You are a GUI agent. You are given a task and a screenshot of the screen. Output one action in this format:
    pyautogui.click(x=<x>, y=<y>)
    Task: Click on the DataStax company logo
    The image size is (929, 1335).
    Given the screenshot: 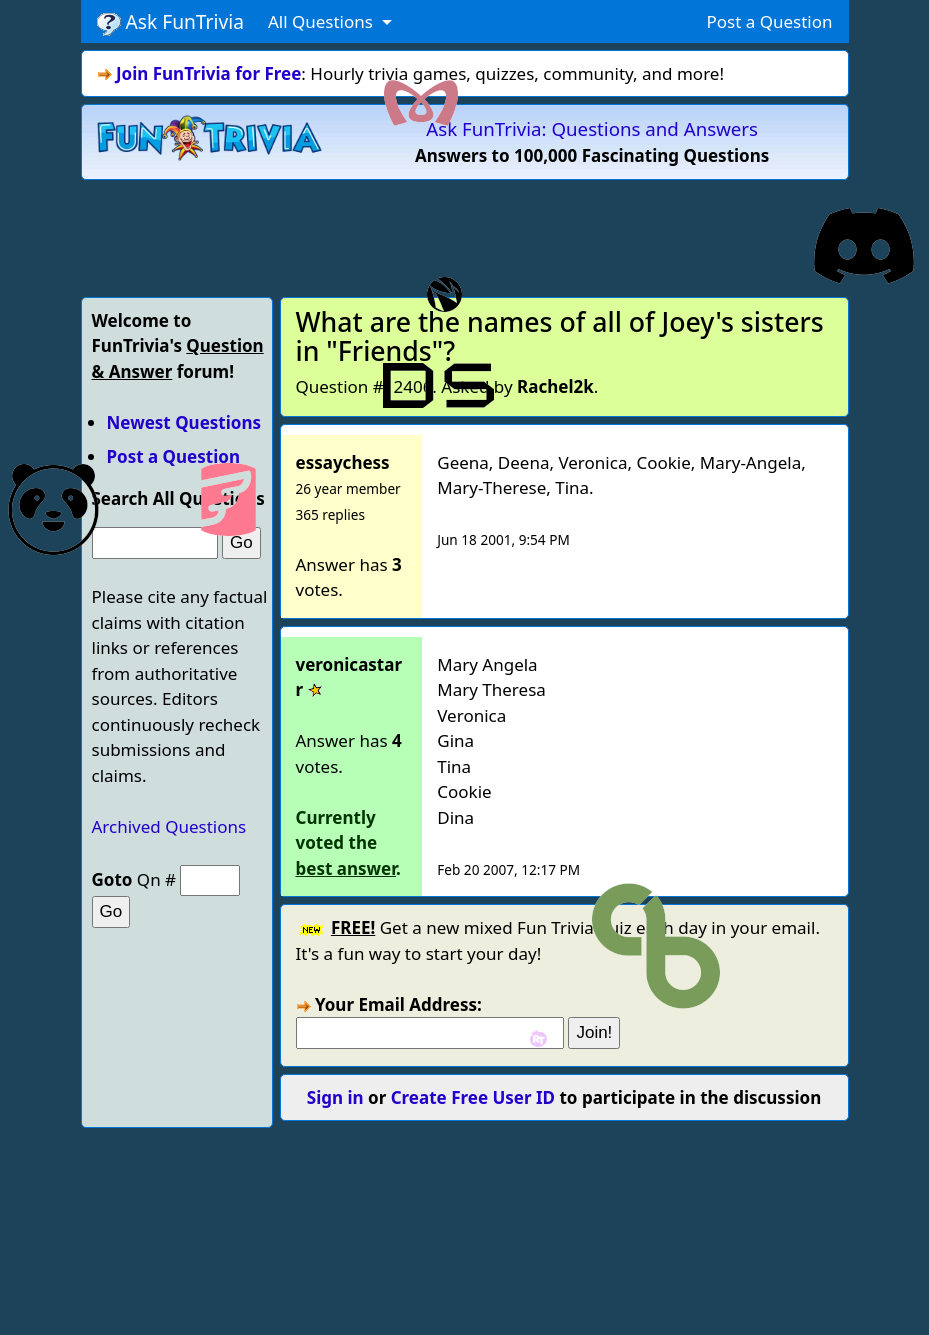 What is the action you would take?
    pyautogui.click(x=438, y=385)
    